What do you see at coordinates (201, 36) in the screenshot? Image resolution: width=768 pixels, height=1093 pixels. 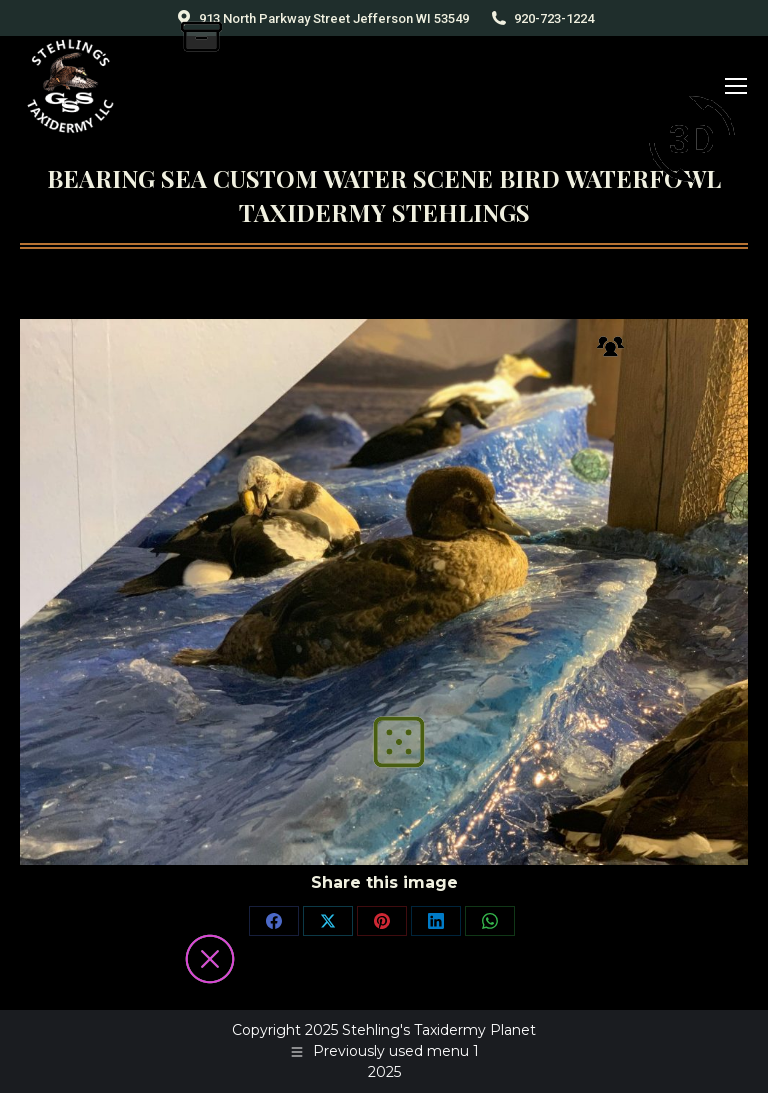 I see `archive selected items` at bounding box center [201, 36].